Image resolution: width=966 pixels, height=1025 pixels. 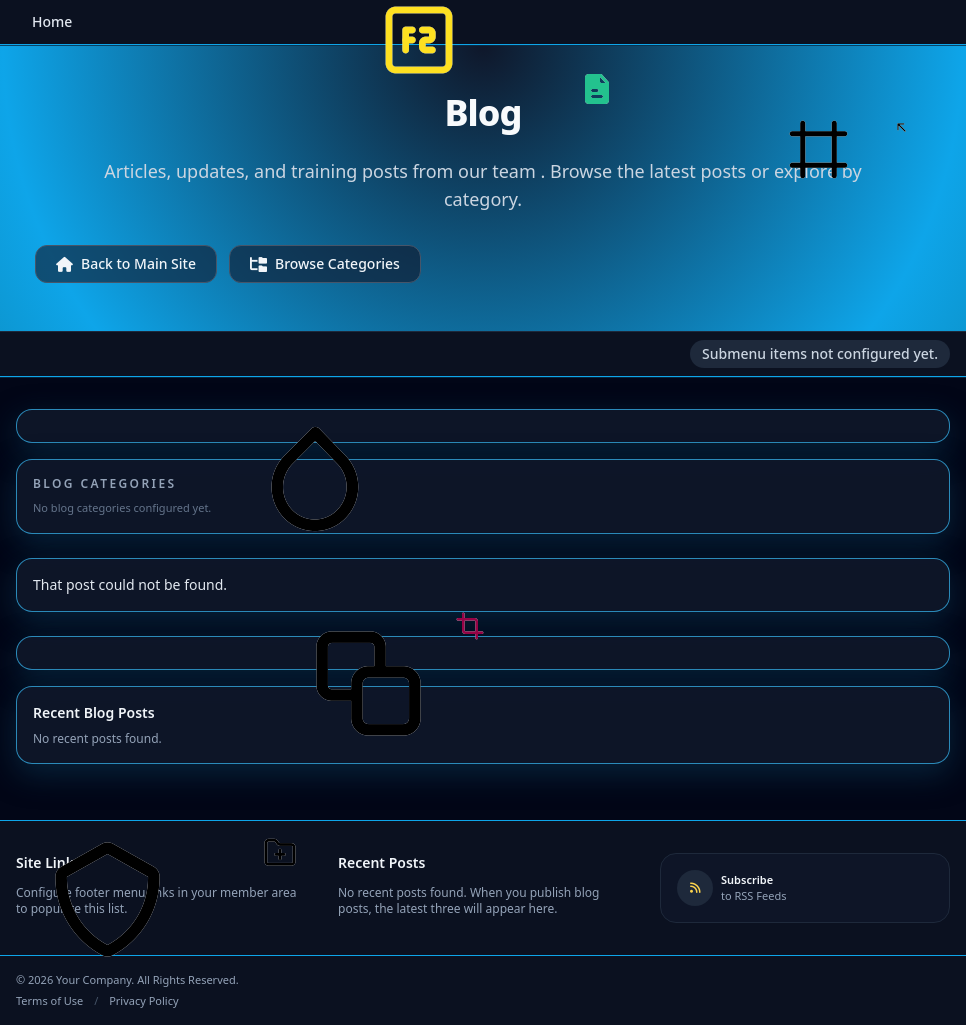 I want to click on access security settings, so click(x=107, y=899).